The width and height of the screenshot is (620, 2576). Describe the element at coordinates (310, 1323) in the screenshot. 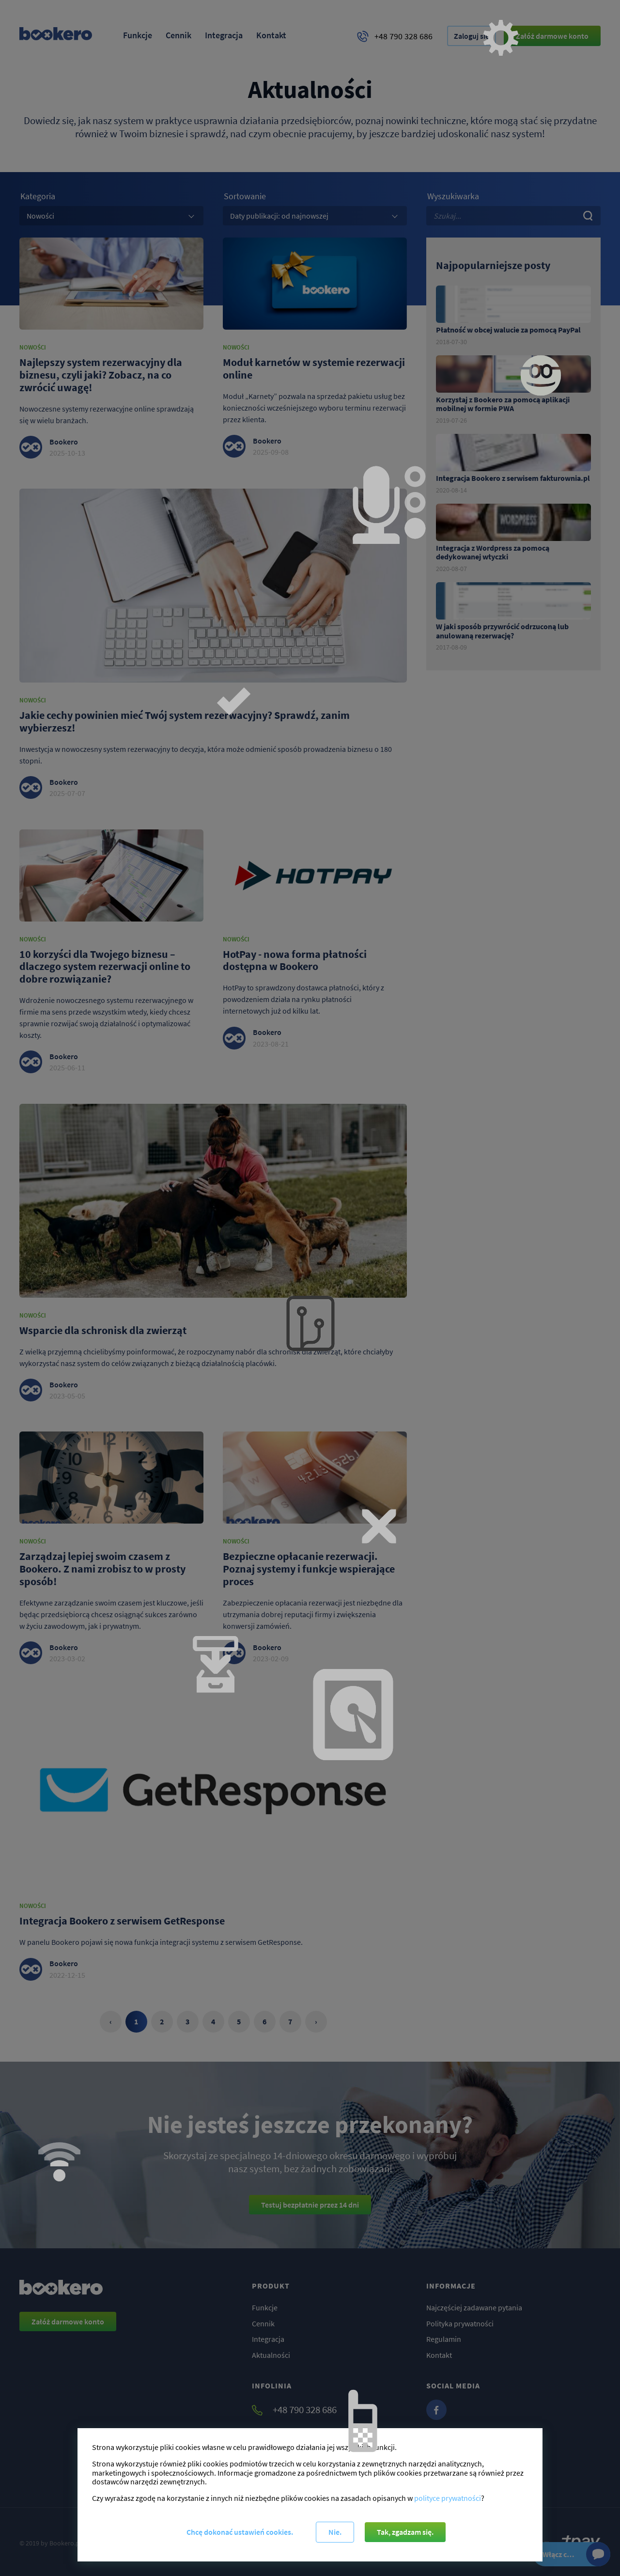

I see `open gitg version control application` at that location.